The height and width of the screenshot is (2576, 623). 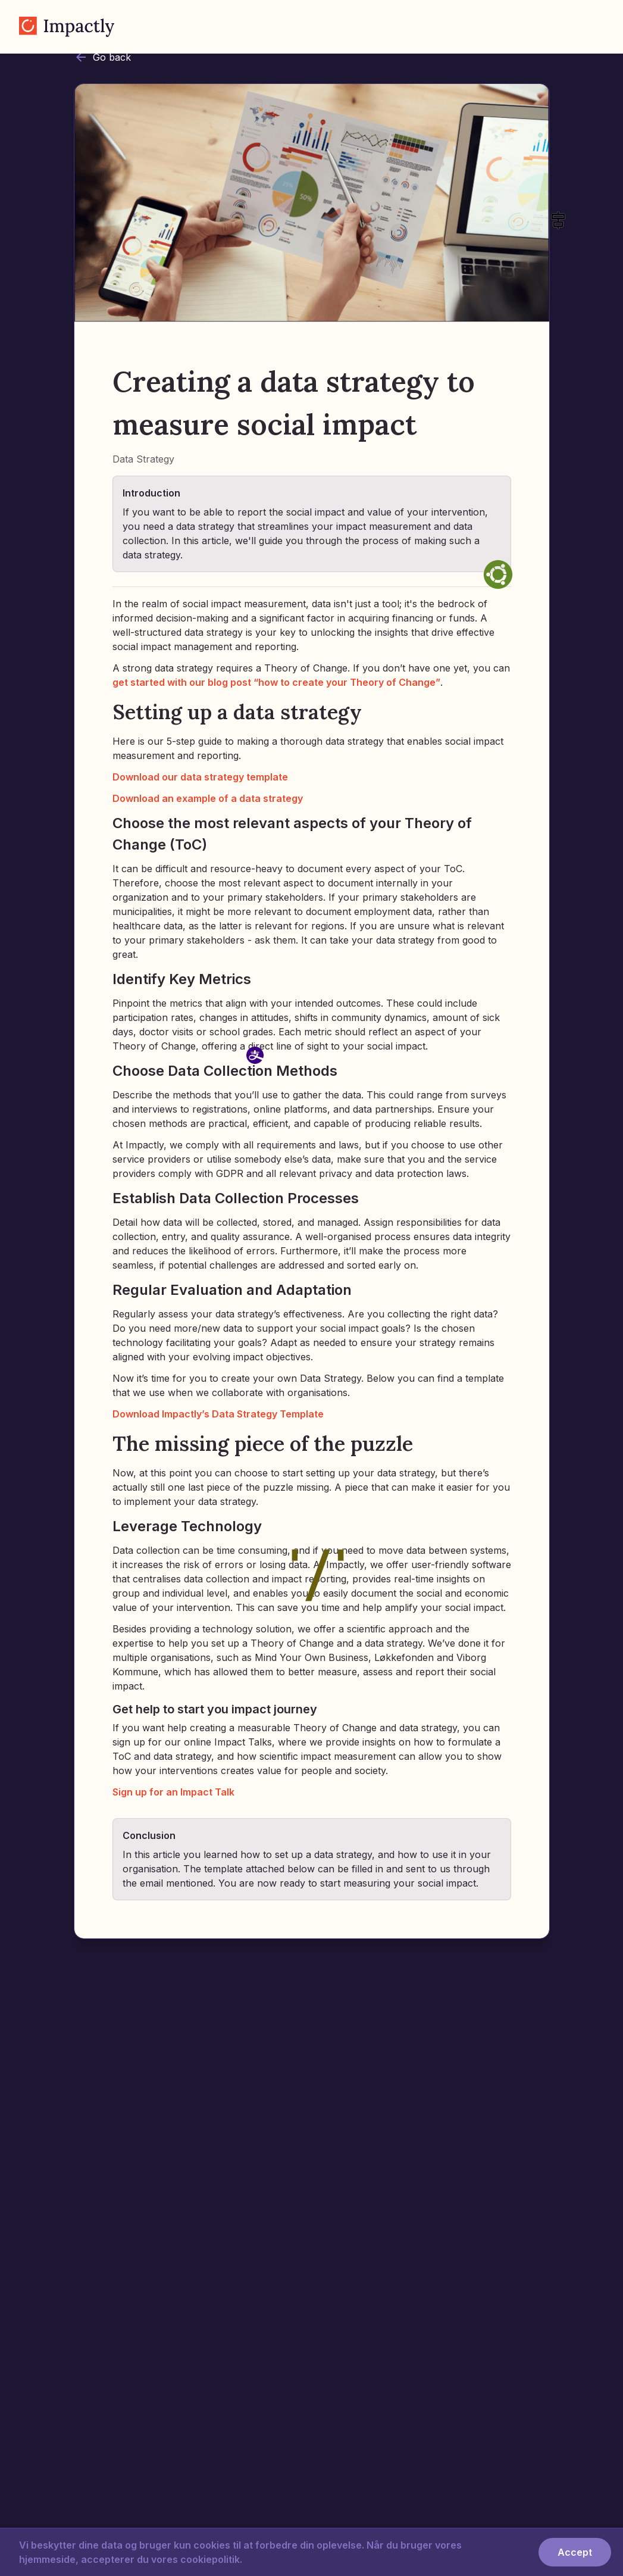 What do you see at coordinates (558, 220) in the screenshot?
I see `align selected items to horizontal center` at bounding box center [558, 220].